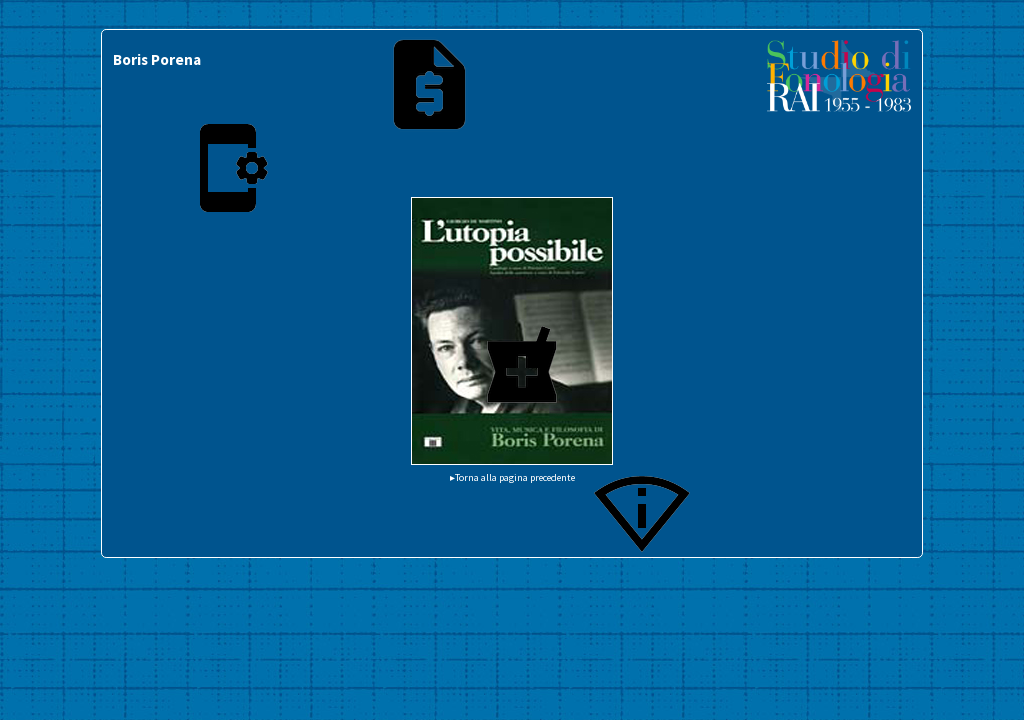 Image resolution: width=1024 pixels, height=720 pixels. I want to click on open app settings, so click(228, 168).